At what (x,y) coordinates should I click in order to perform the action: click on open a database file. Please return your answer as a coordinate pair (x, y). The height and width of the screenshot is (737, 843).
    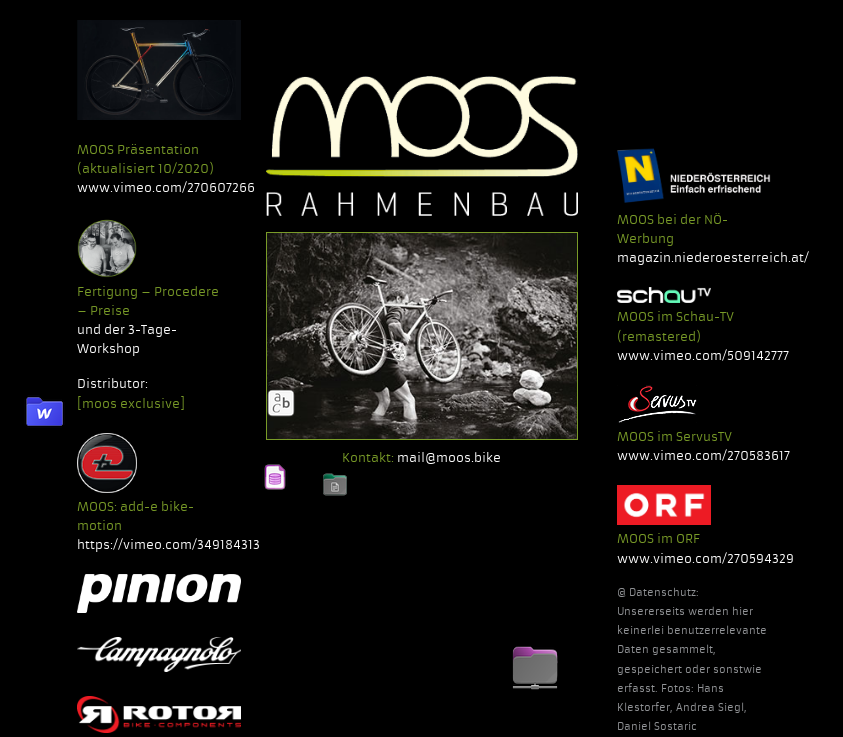
    Looking at the image, I should click on (275, 477).